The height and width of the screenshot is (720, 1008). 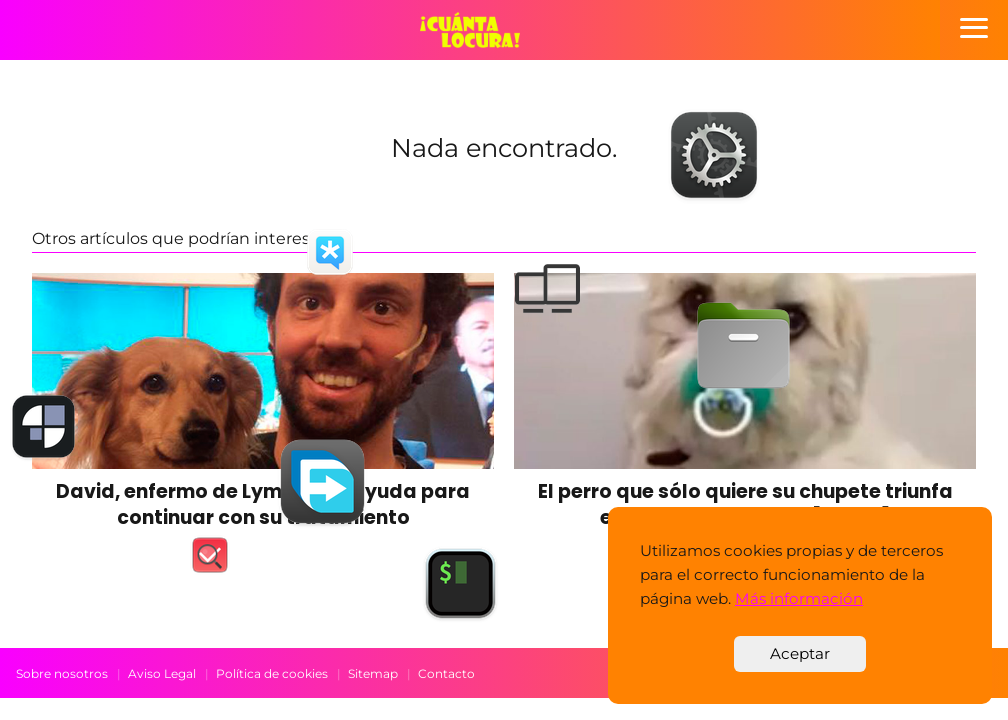 What do you see at coordinates (460, 583) in the screenshot?
I see `open xterm terminal application` at bounding box center [460, 583].